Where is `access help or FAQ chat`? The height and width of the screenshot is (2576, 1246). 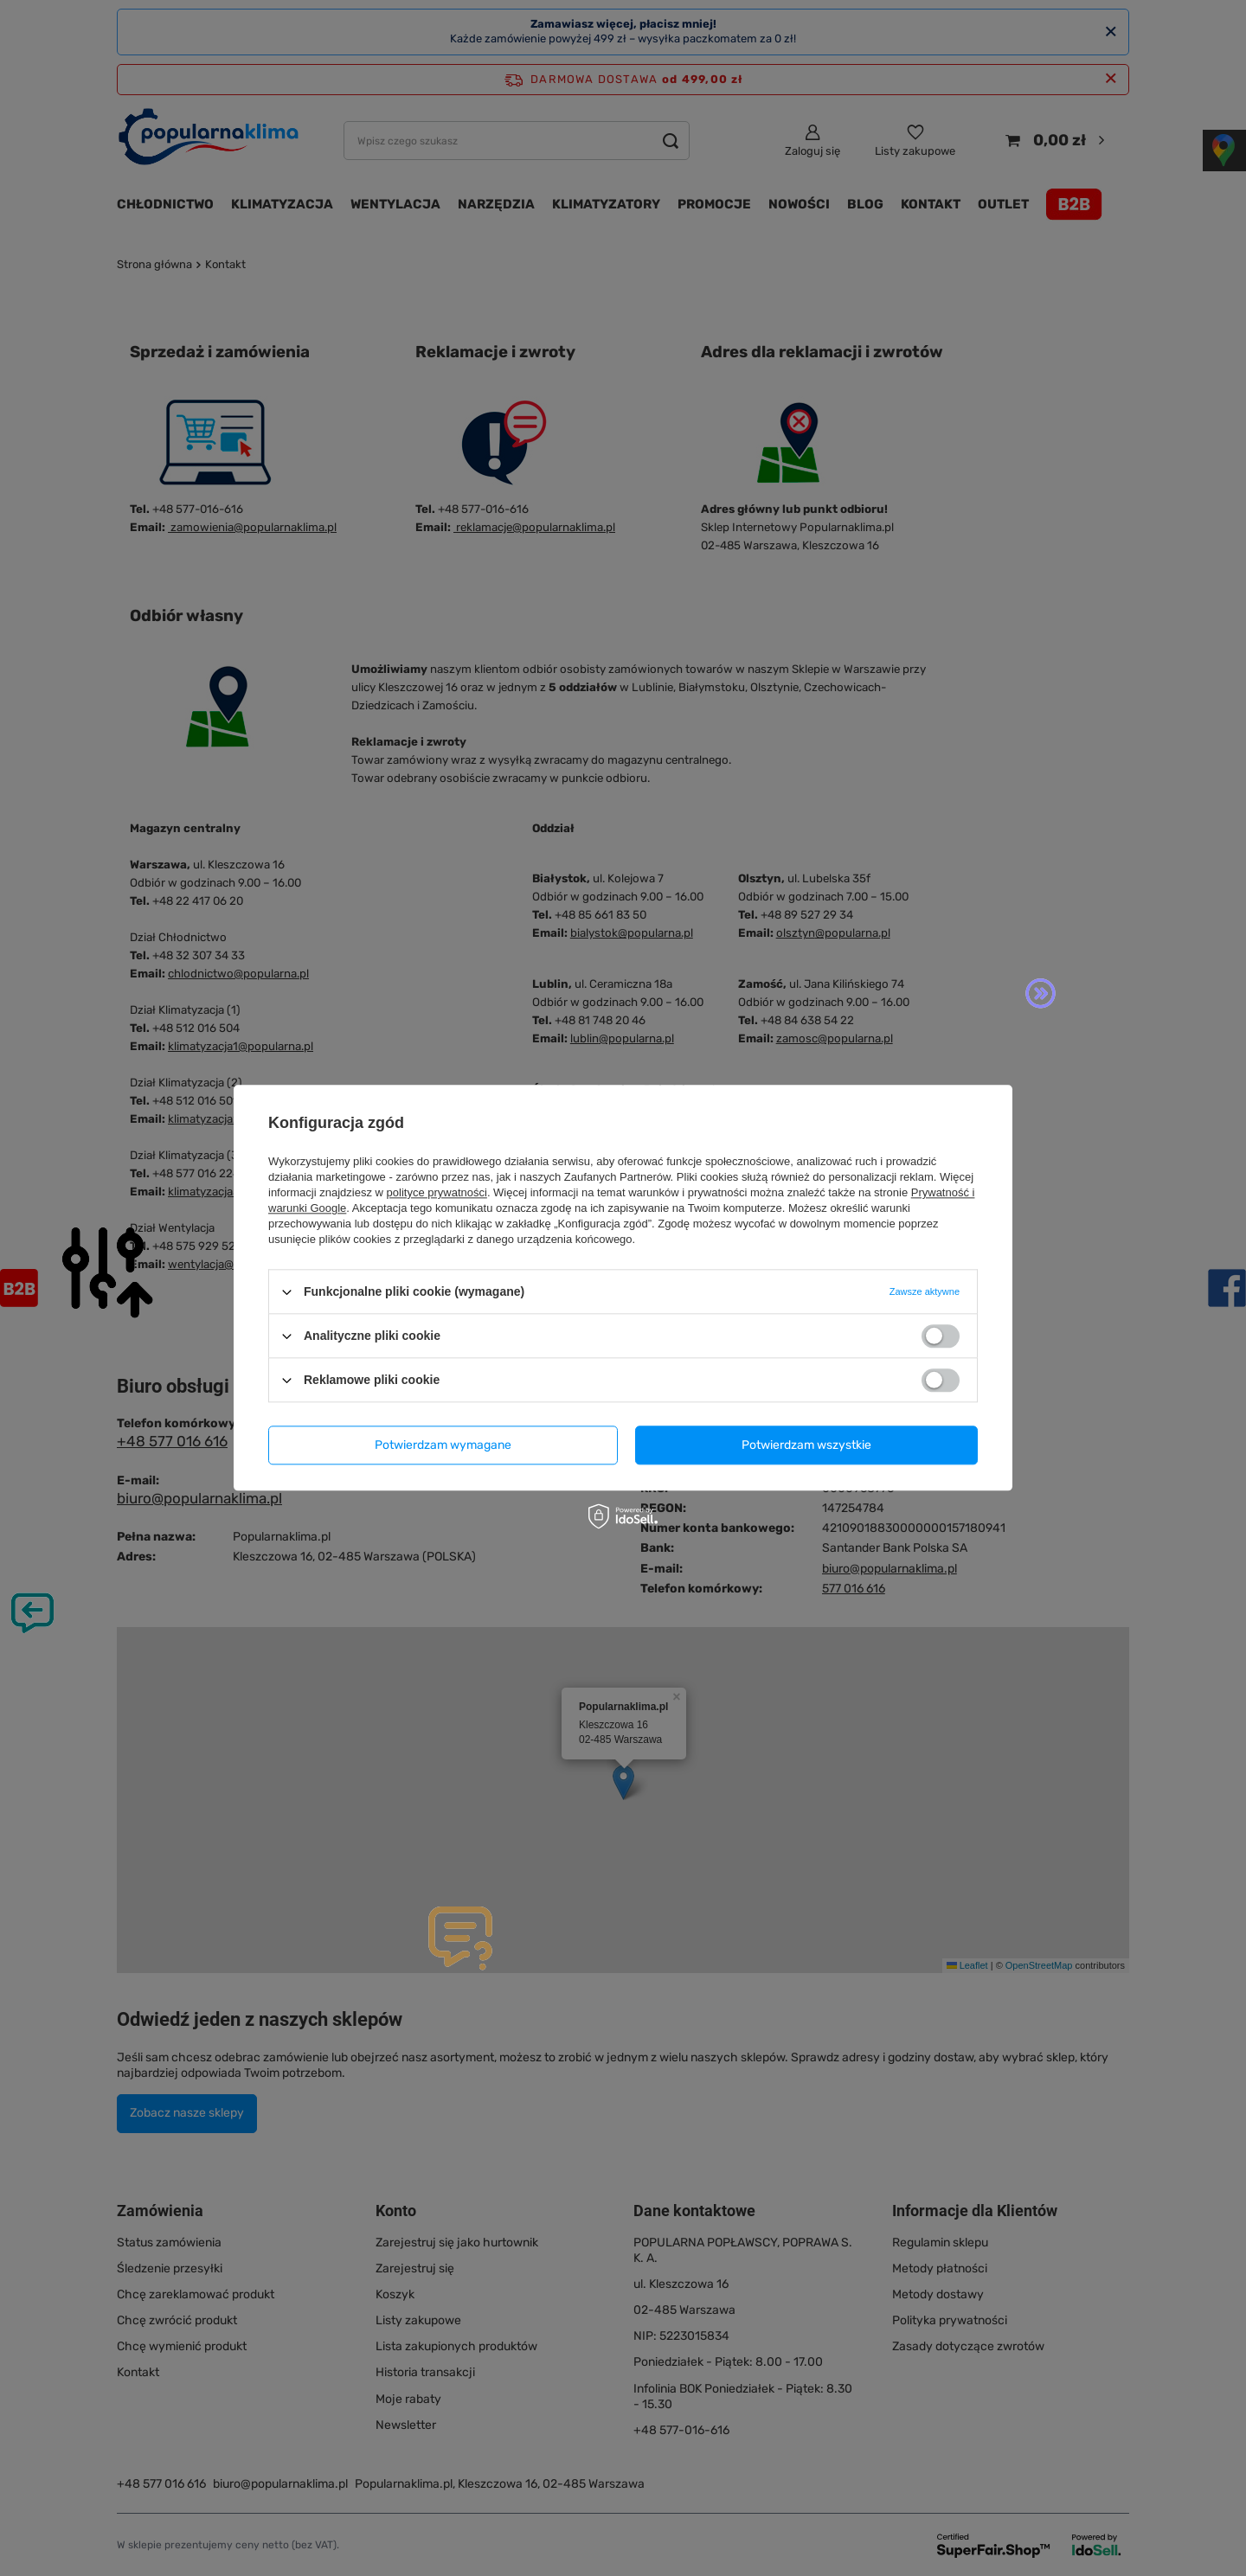
access help or FAQ chat is located at coordinates (460, 1935).